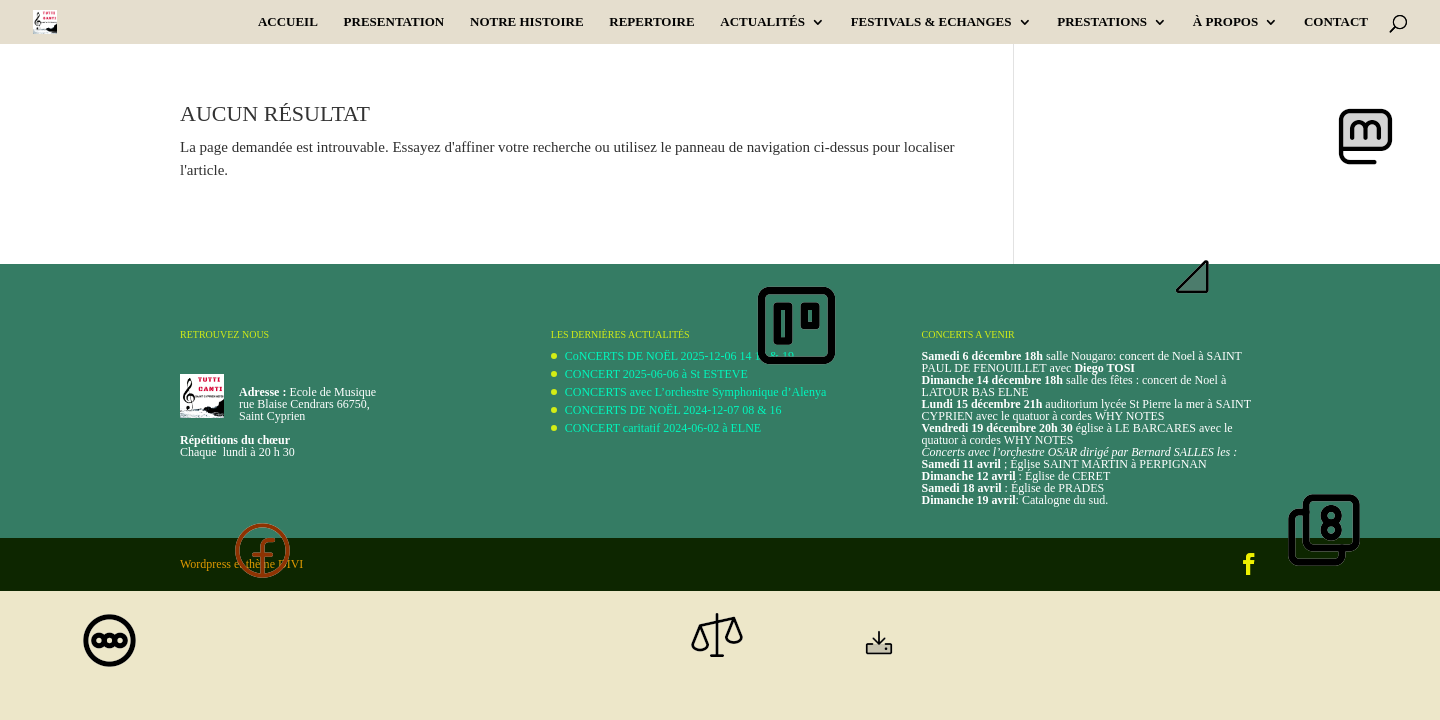 This screenshot has width=1440, height=720. I want to click on download a file to your device, so click(879, 644).